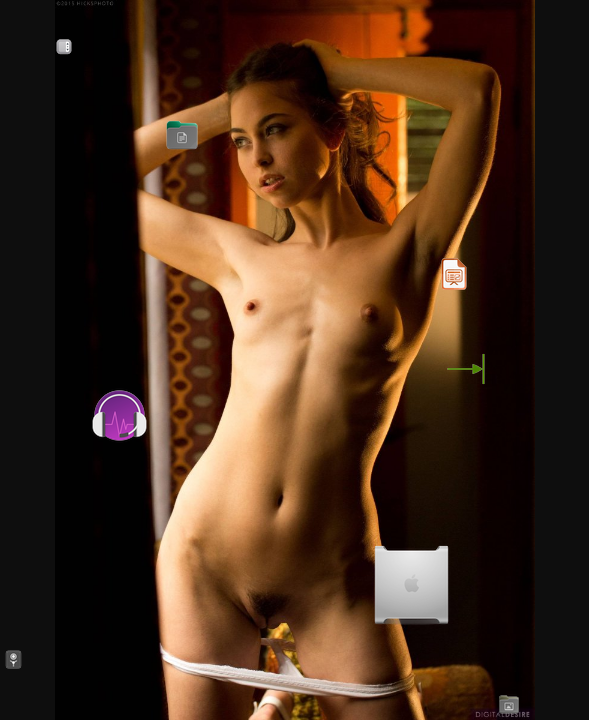 The height and width of the screenshot is (720, 589). What do you see at coordinates (13, 659) in the screenshot?
I see `open déjà dup backup application` at bounding box center [13, 659].